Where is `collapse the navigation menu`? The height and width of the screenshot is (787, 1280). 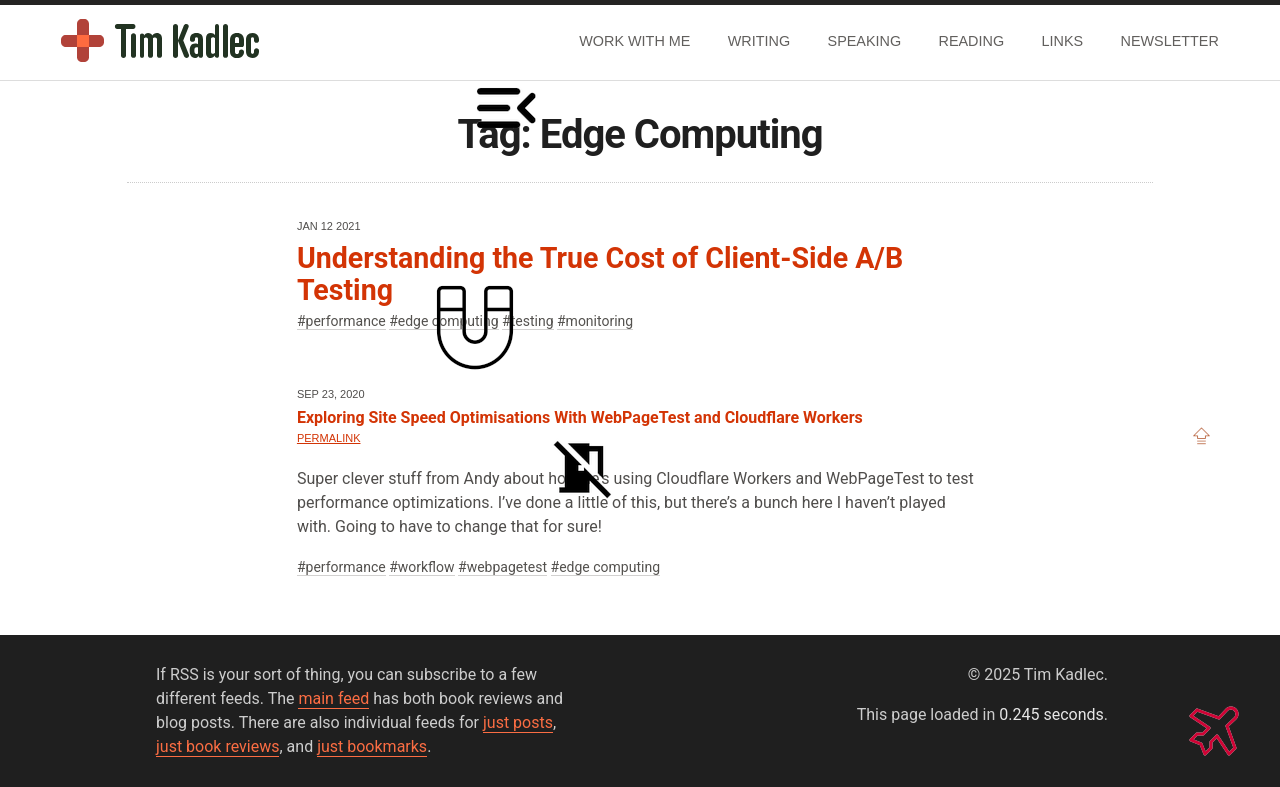
collapse the navigation menu is located at coordinates (507, 108).